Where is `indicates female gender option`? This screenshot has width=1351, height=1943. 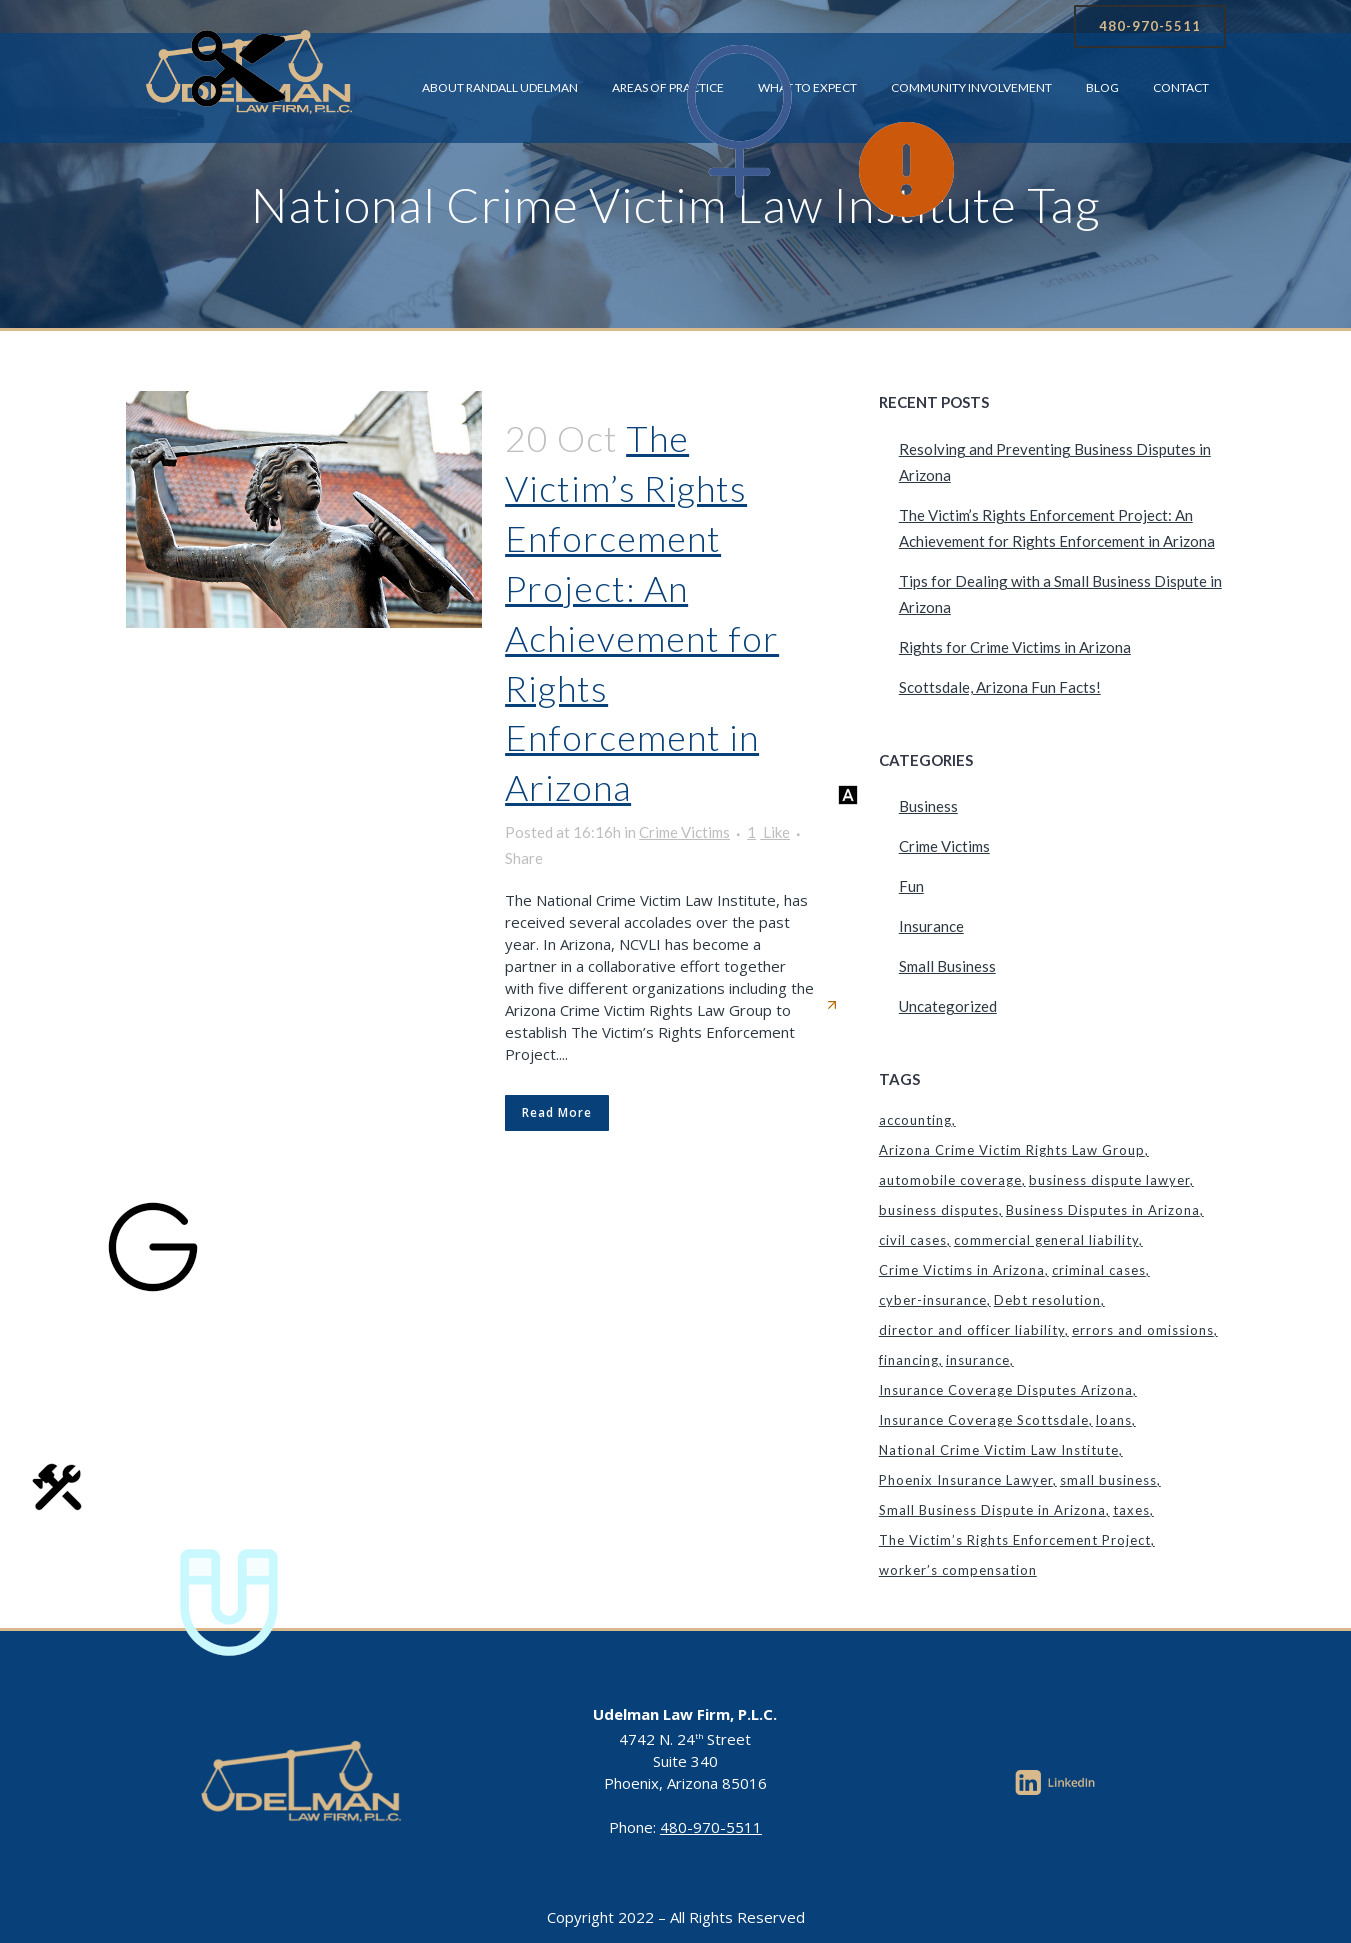
indicates female gender option is located at coordinates (739, 118).